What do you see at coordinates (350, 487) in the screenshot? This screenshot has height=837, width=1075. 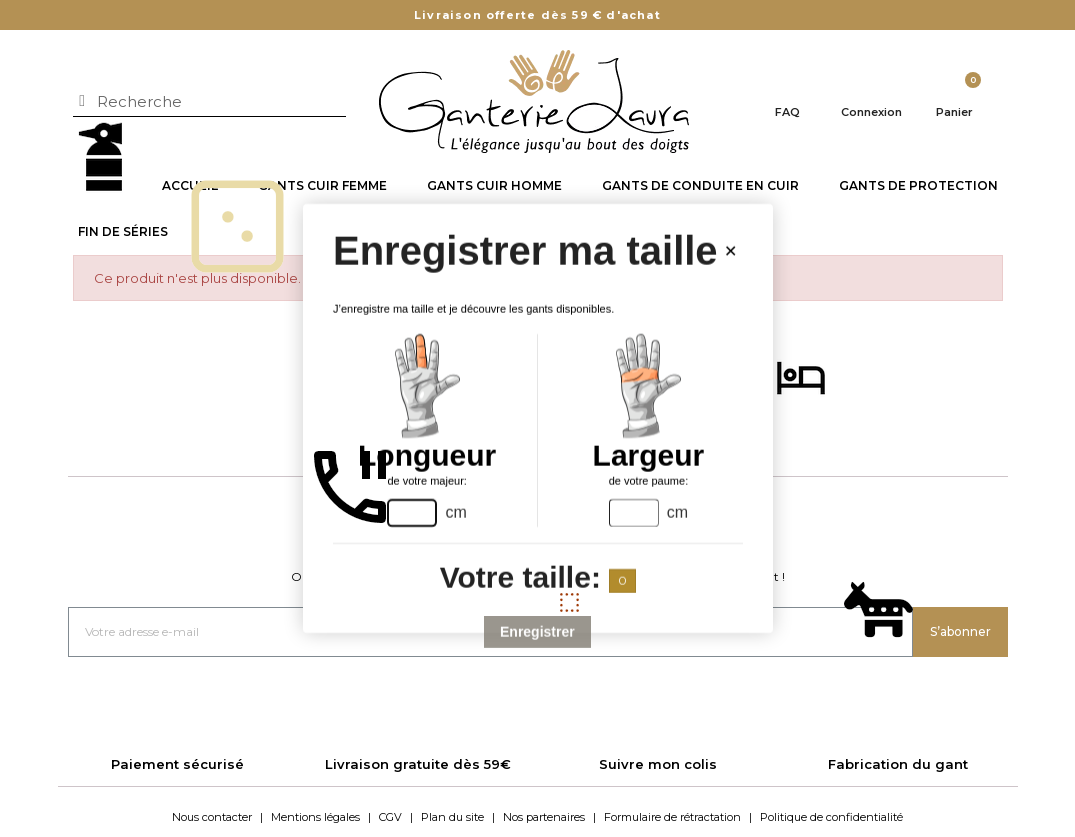 I see `call on hold` at bounding box center [350, 487].